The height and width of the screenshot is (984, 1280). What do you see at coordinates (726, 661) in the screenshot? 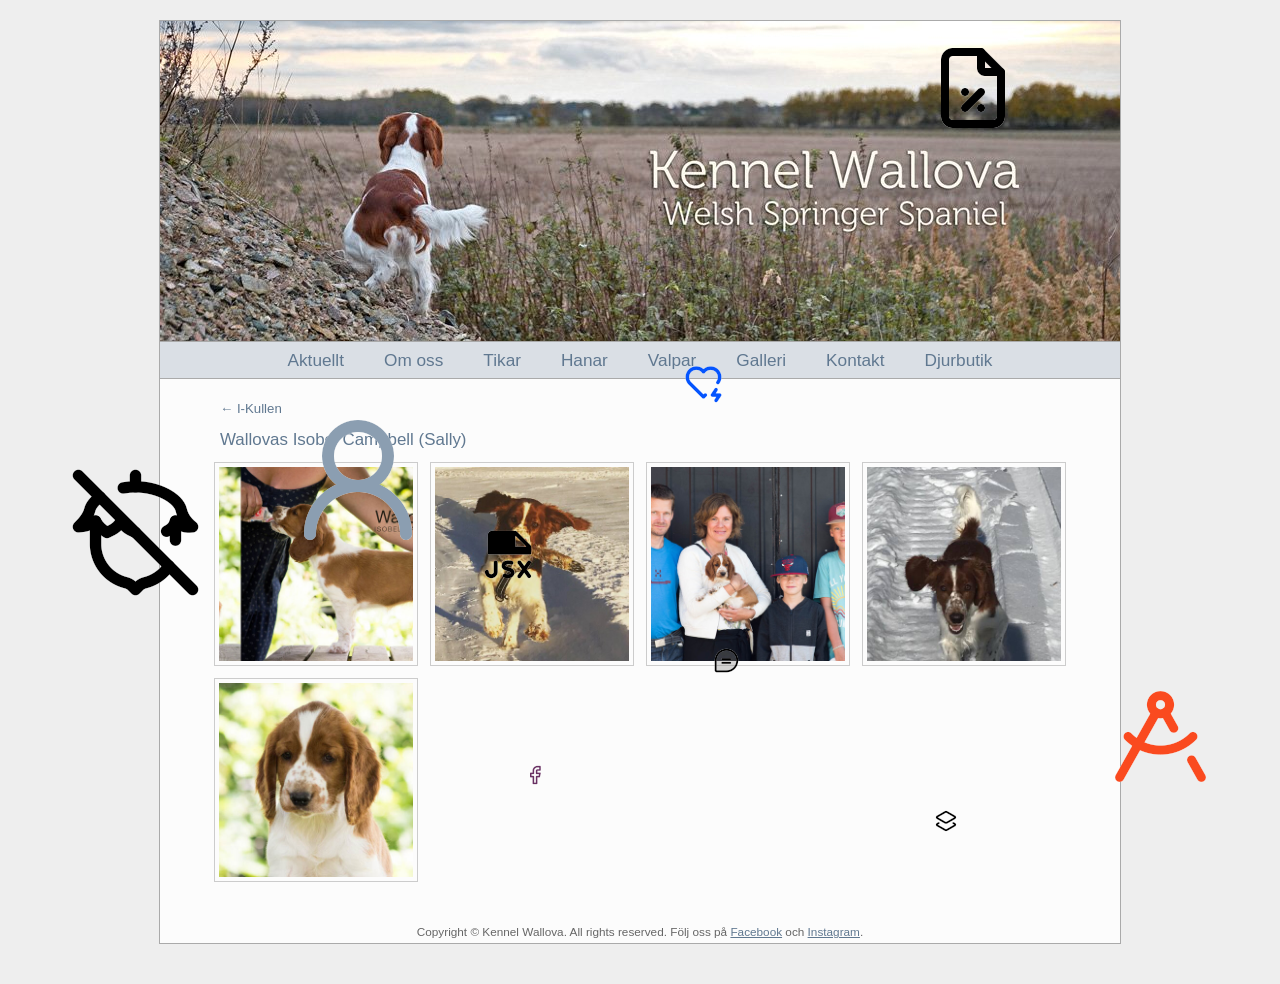
I see `open chat or messaging` at bounding box center [726, 661].